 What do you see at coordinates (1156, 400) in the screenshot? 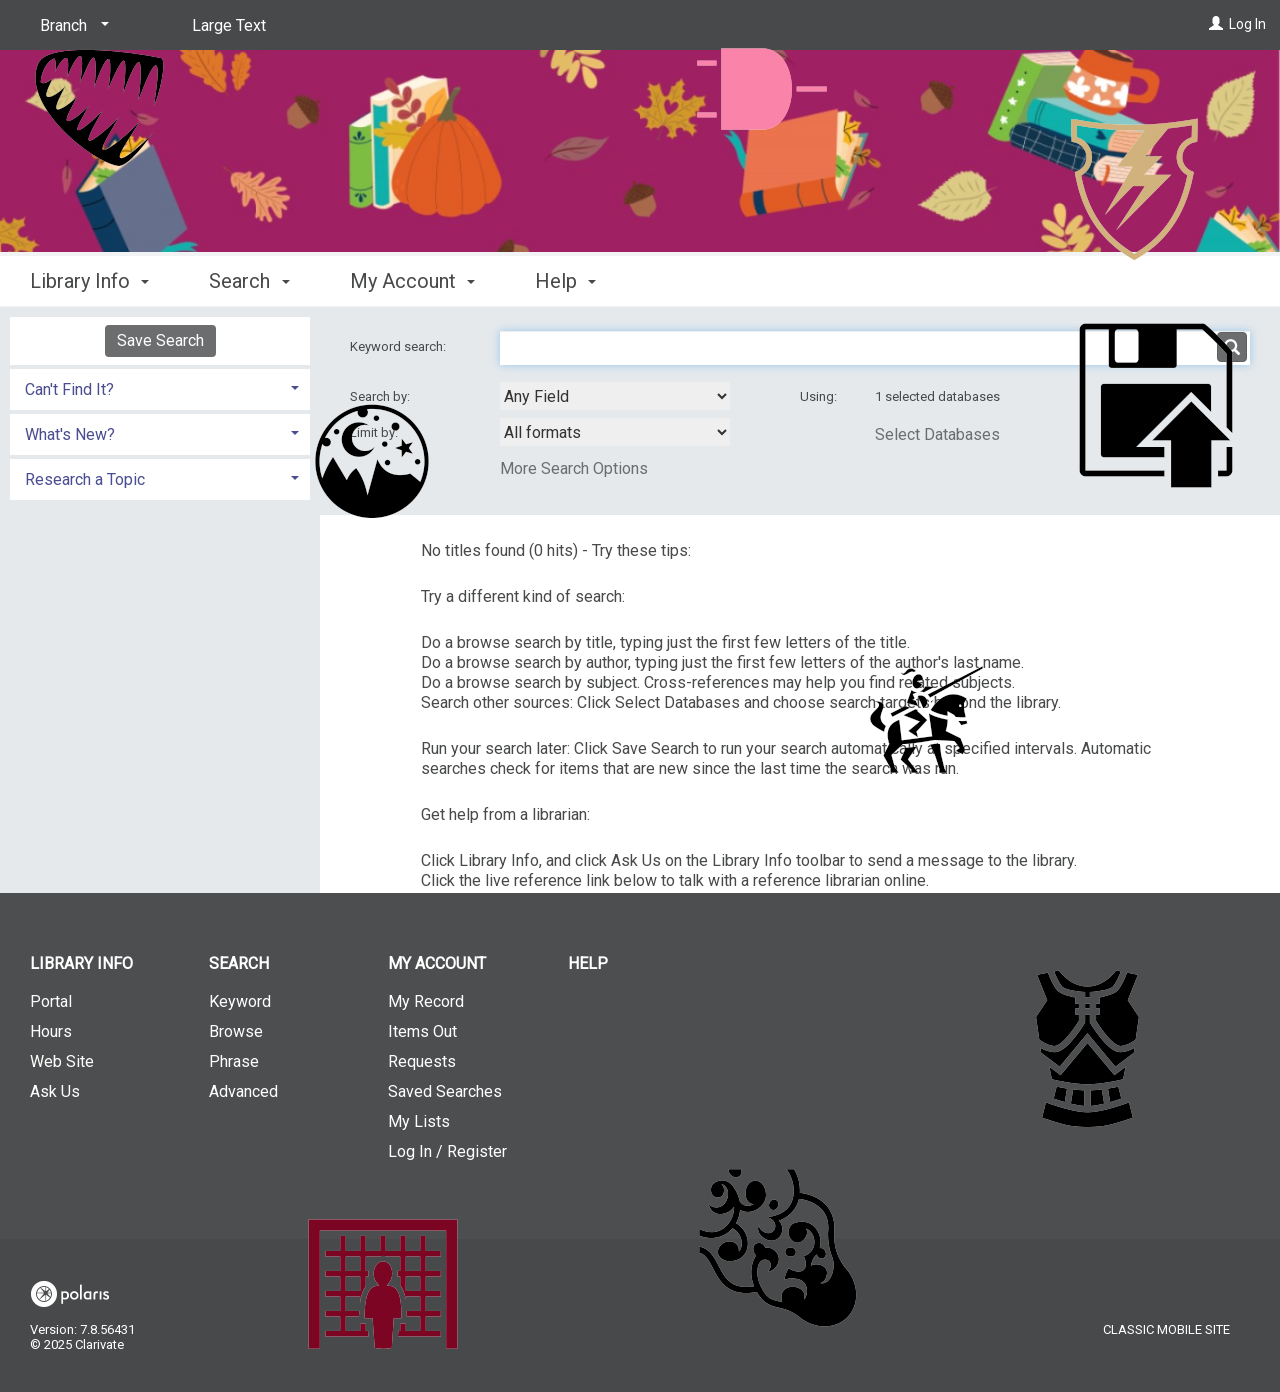
I see `save your current progress` at bounding box center [1156, 400].